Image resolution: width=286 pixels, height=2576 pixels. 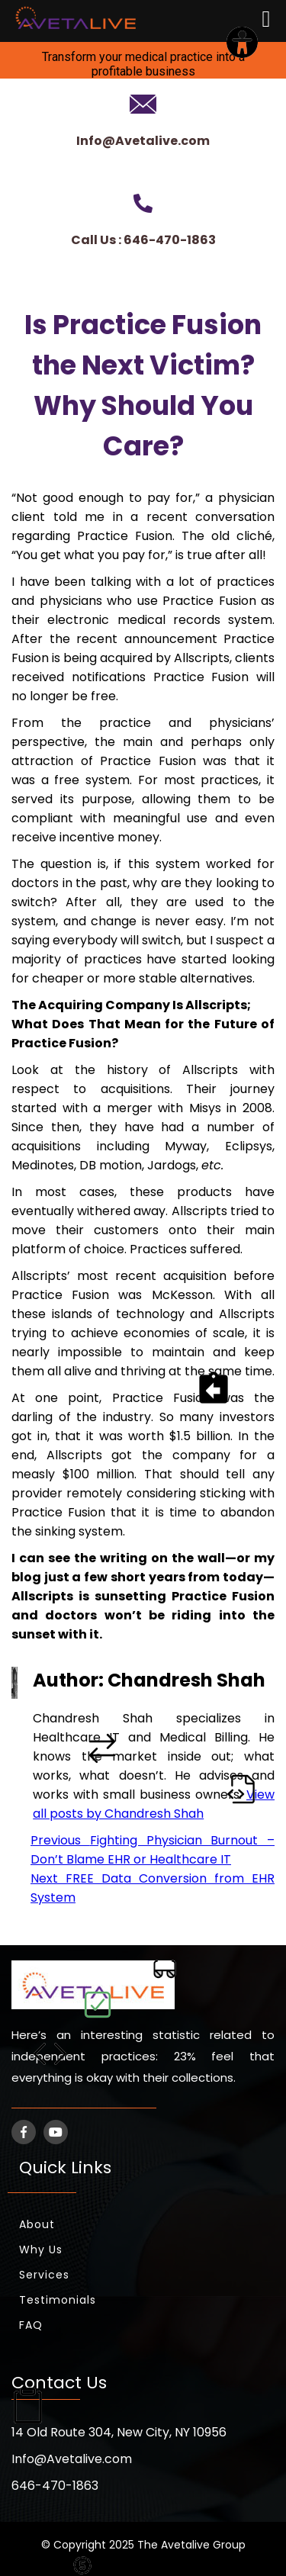 I want to click on return or send back an assignment, so click(x=214, y=1389).